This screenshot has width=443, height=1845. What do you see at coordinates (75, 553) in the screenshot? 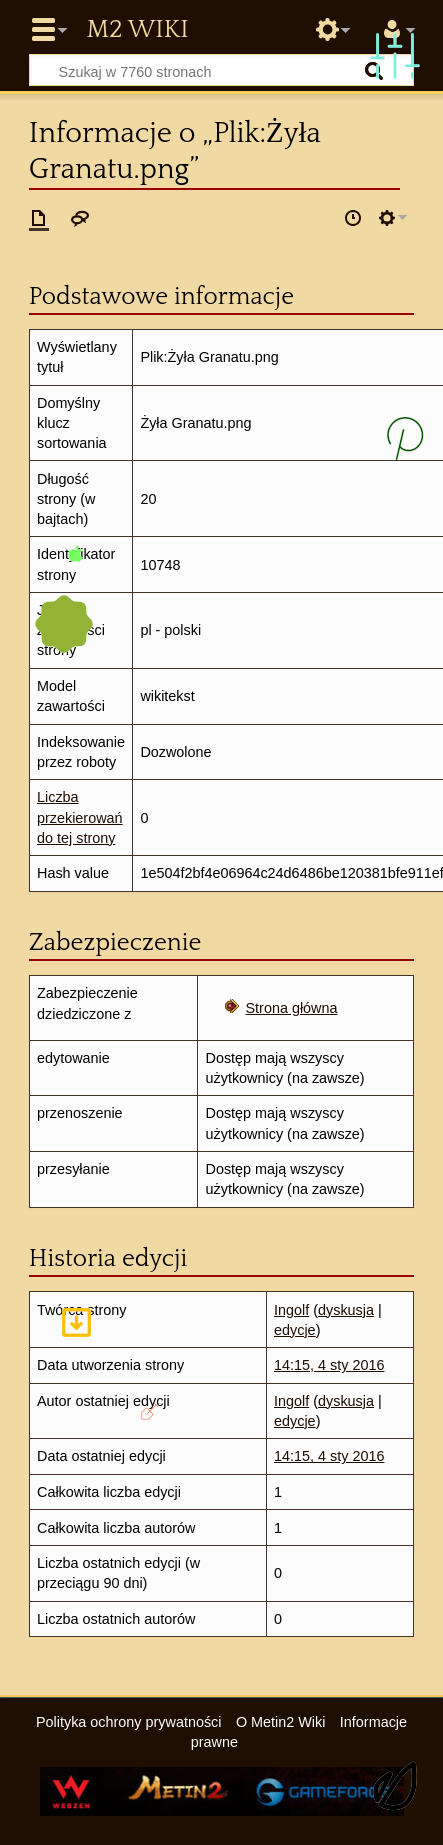
I see `sign in with Apple` at bounding box center [75, 553].